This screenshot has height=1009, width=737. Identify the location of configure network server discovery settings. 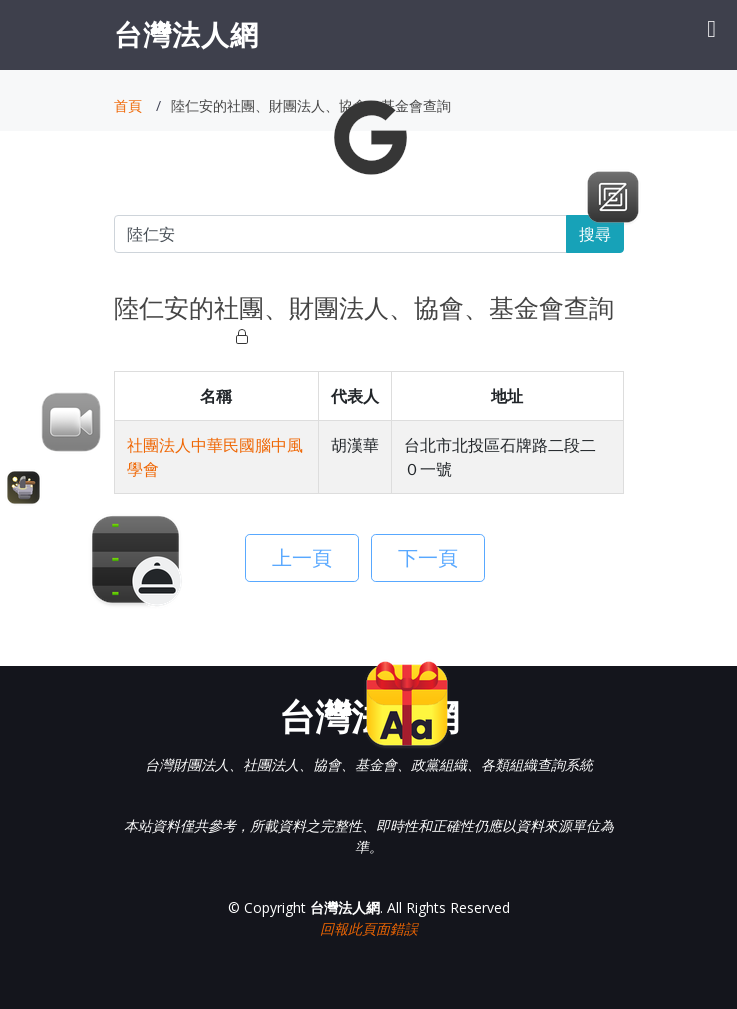
(135, 559).